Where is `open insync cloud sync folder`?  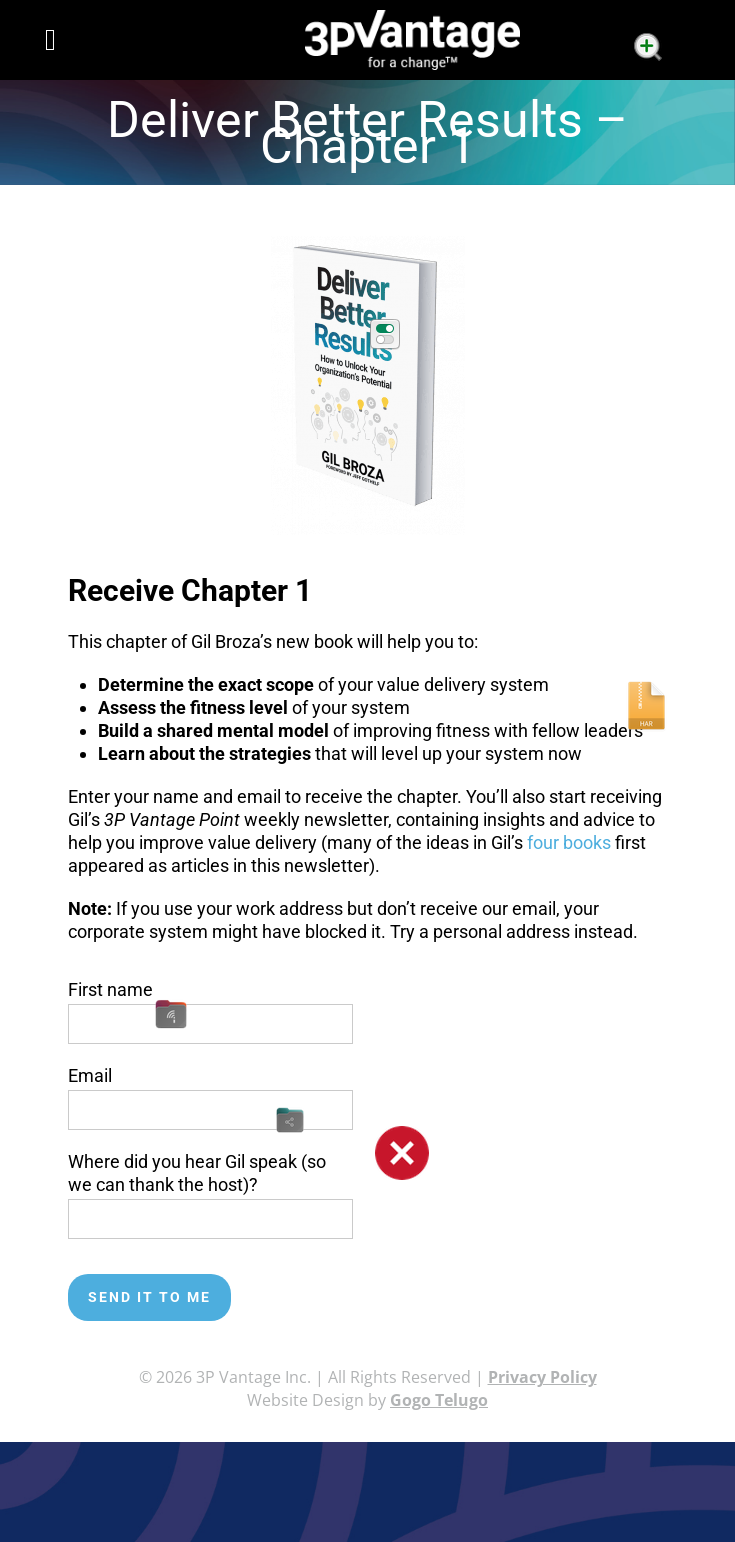
open insync cloud sync folder is located at coordinates (171, 1014).